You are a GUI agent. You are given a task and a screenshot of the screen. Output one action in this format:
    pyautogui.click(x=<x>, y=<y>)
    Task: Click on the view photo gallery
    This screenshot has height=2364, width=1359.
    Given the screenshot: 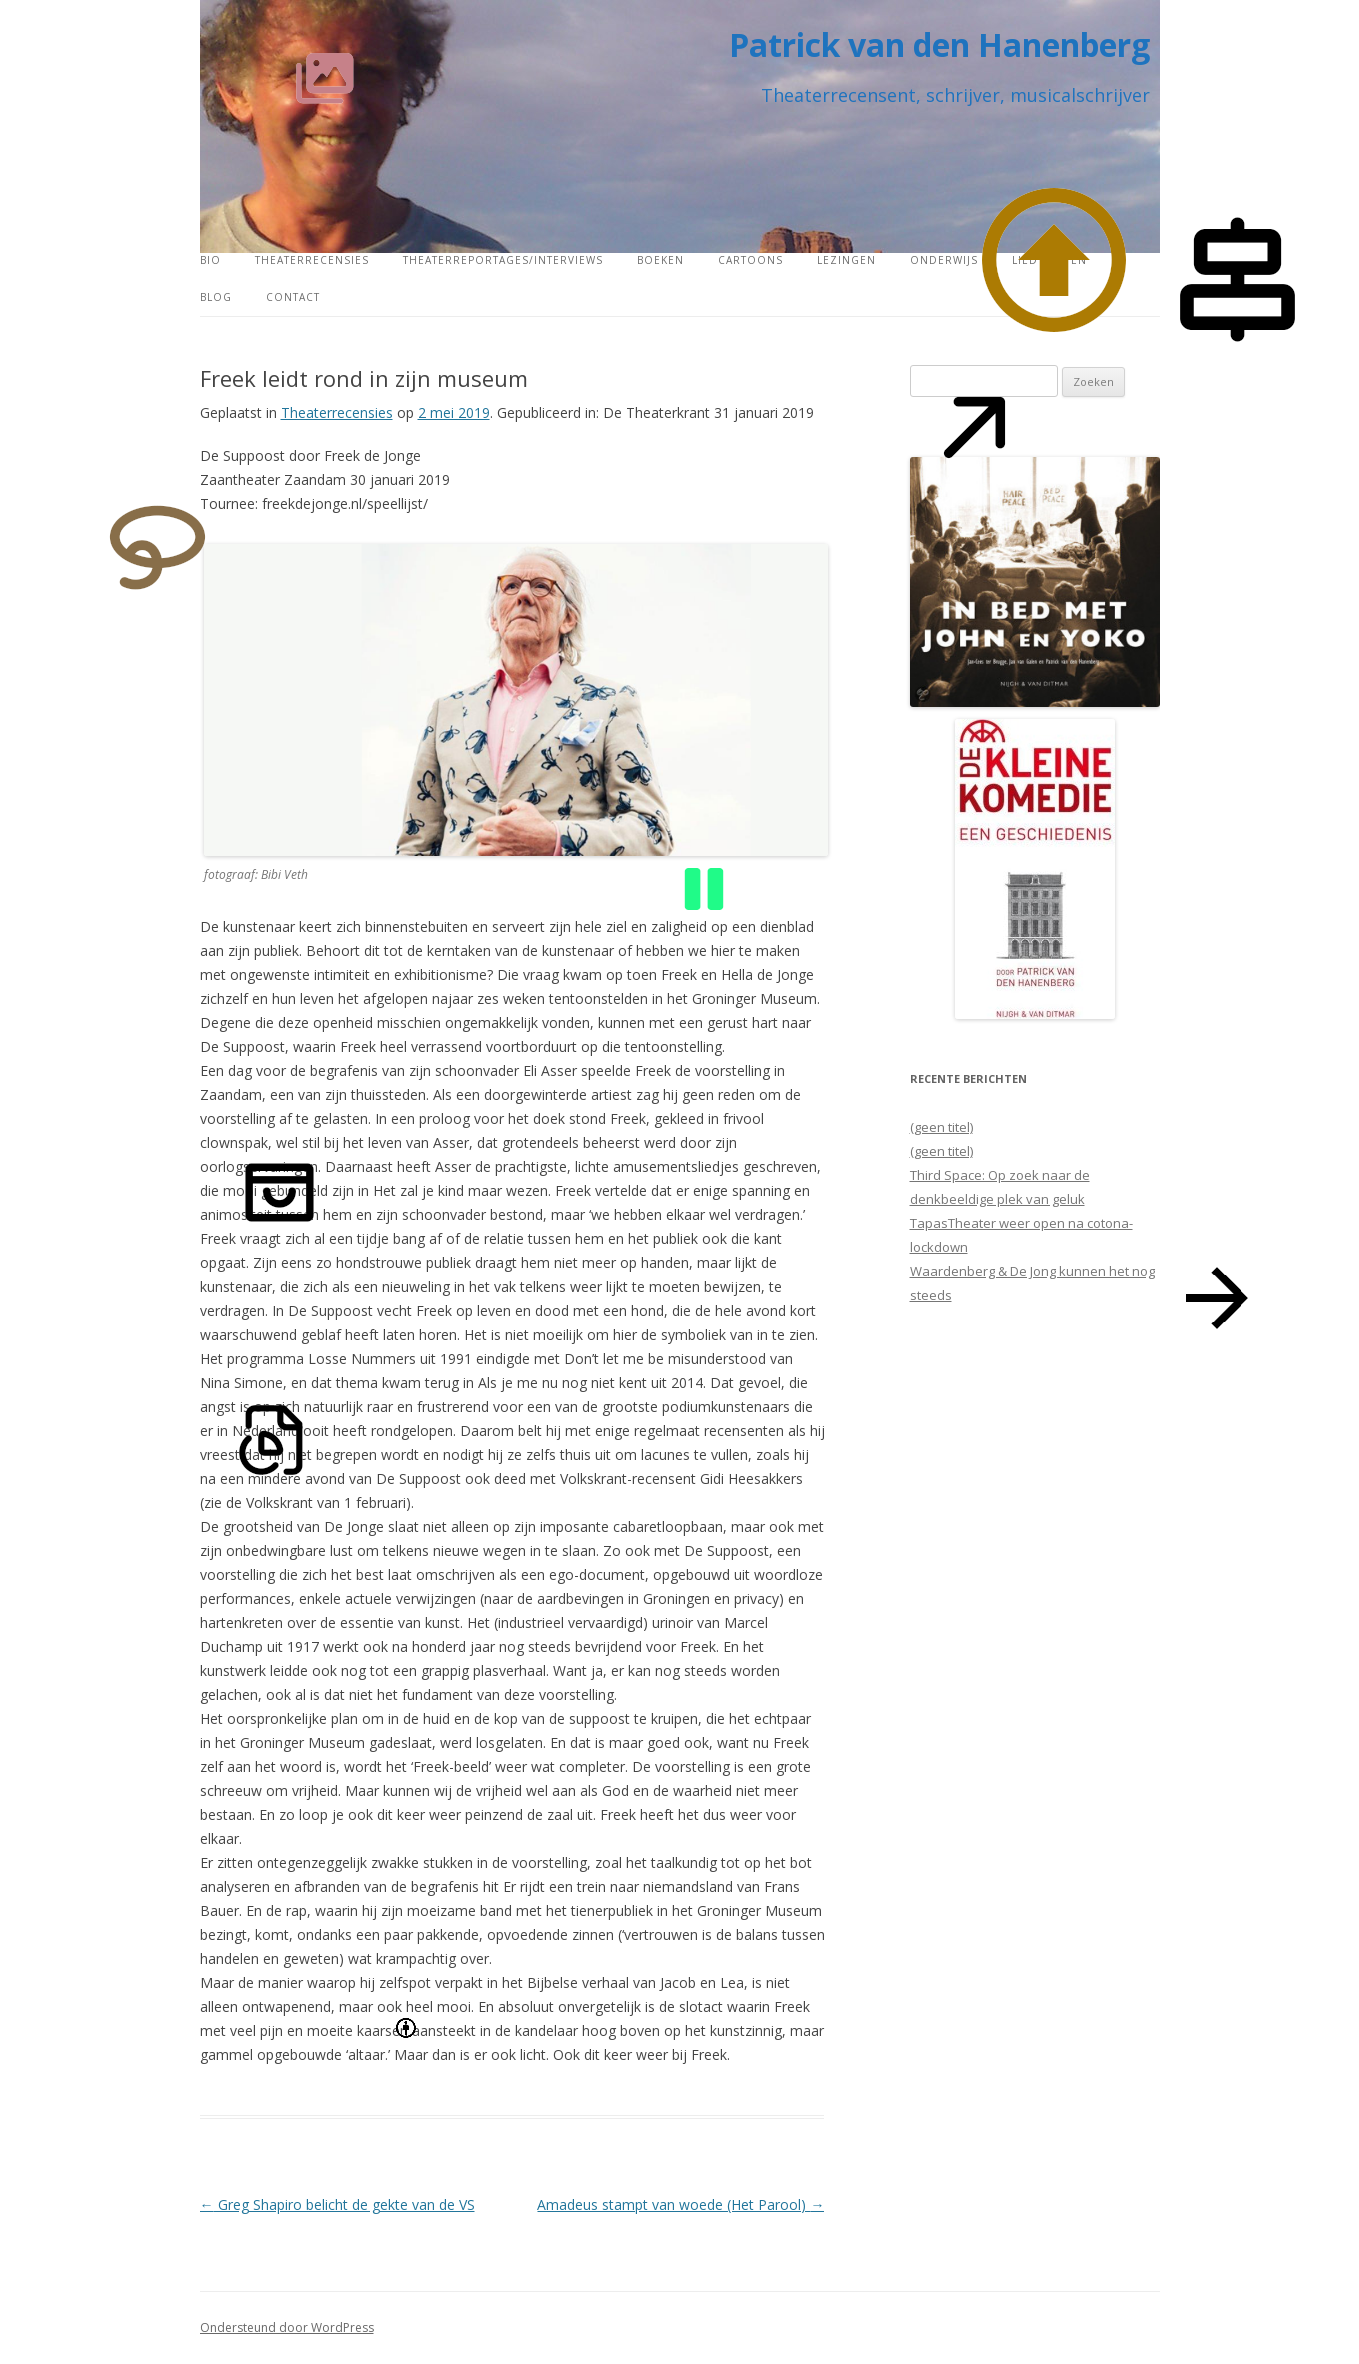 What is the action you would take?
    pyautogui.click(x=326, y=76)
    